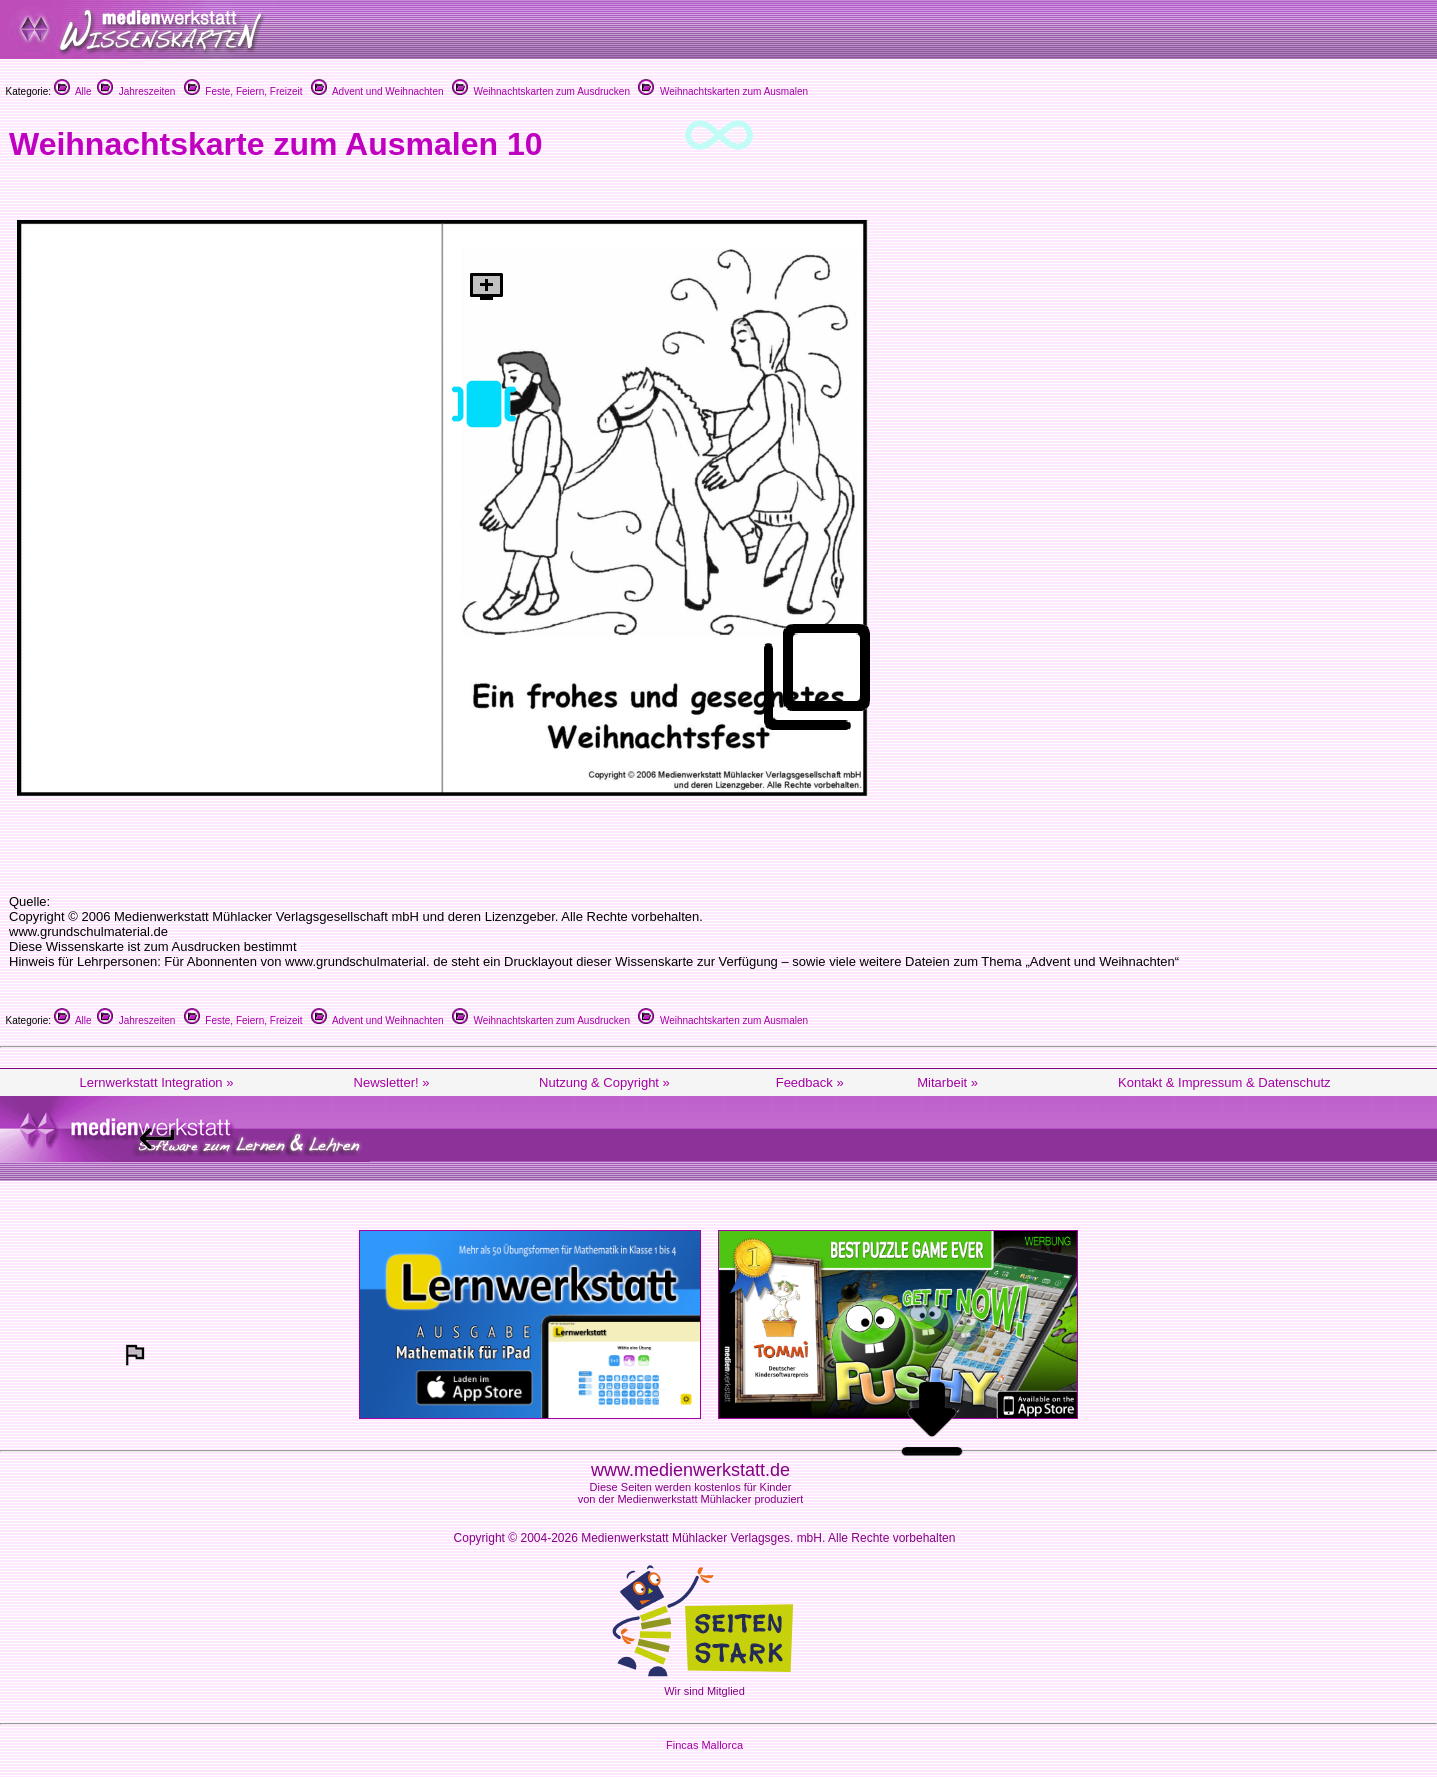 This screenshot has width=1437, height=1777. Describe the element at coordinates (932, 1421) in the screenshot. I see `download a file or content` at that location.